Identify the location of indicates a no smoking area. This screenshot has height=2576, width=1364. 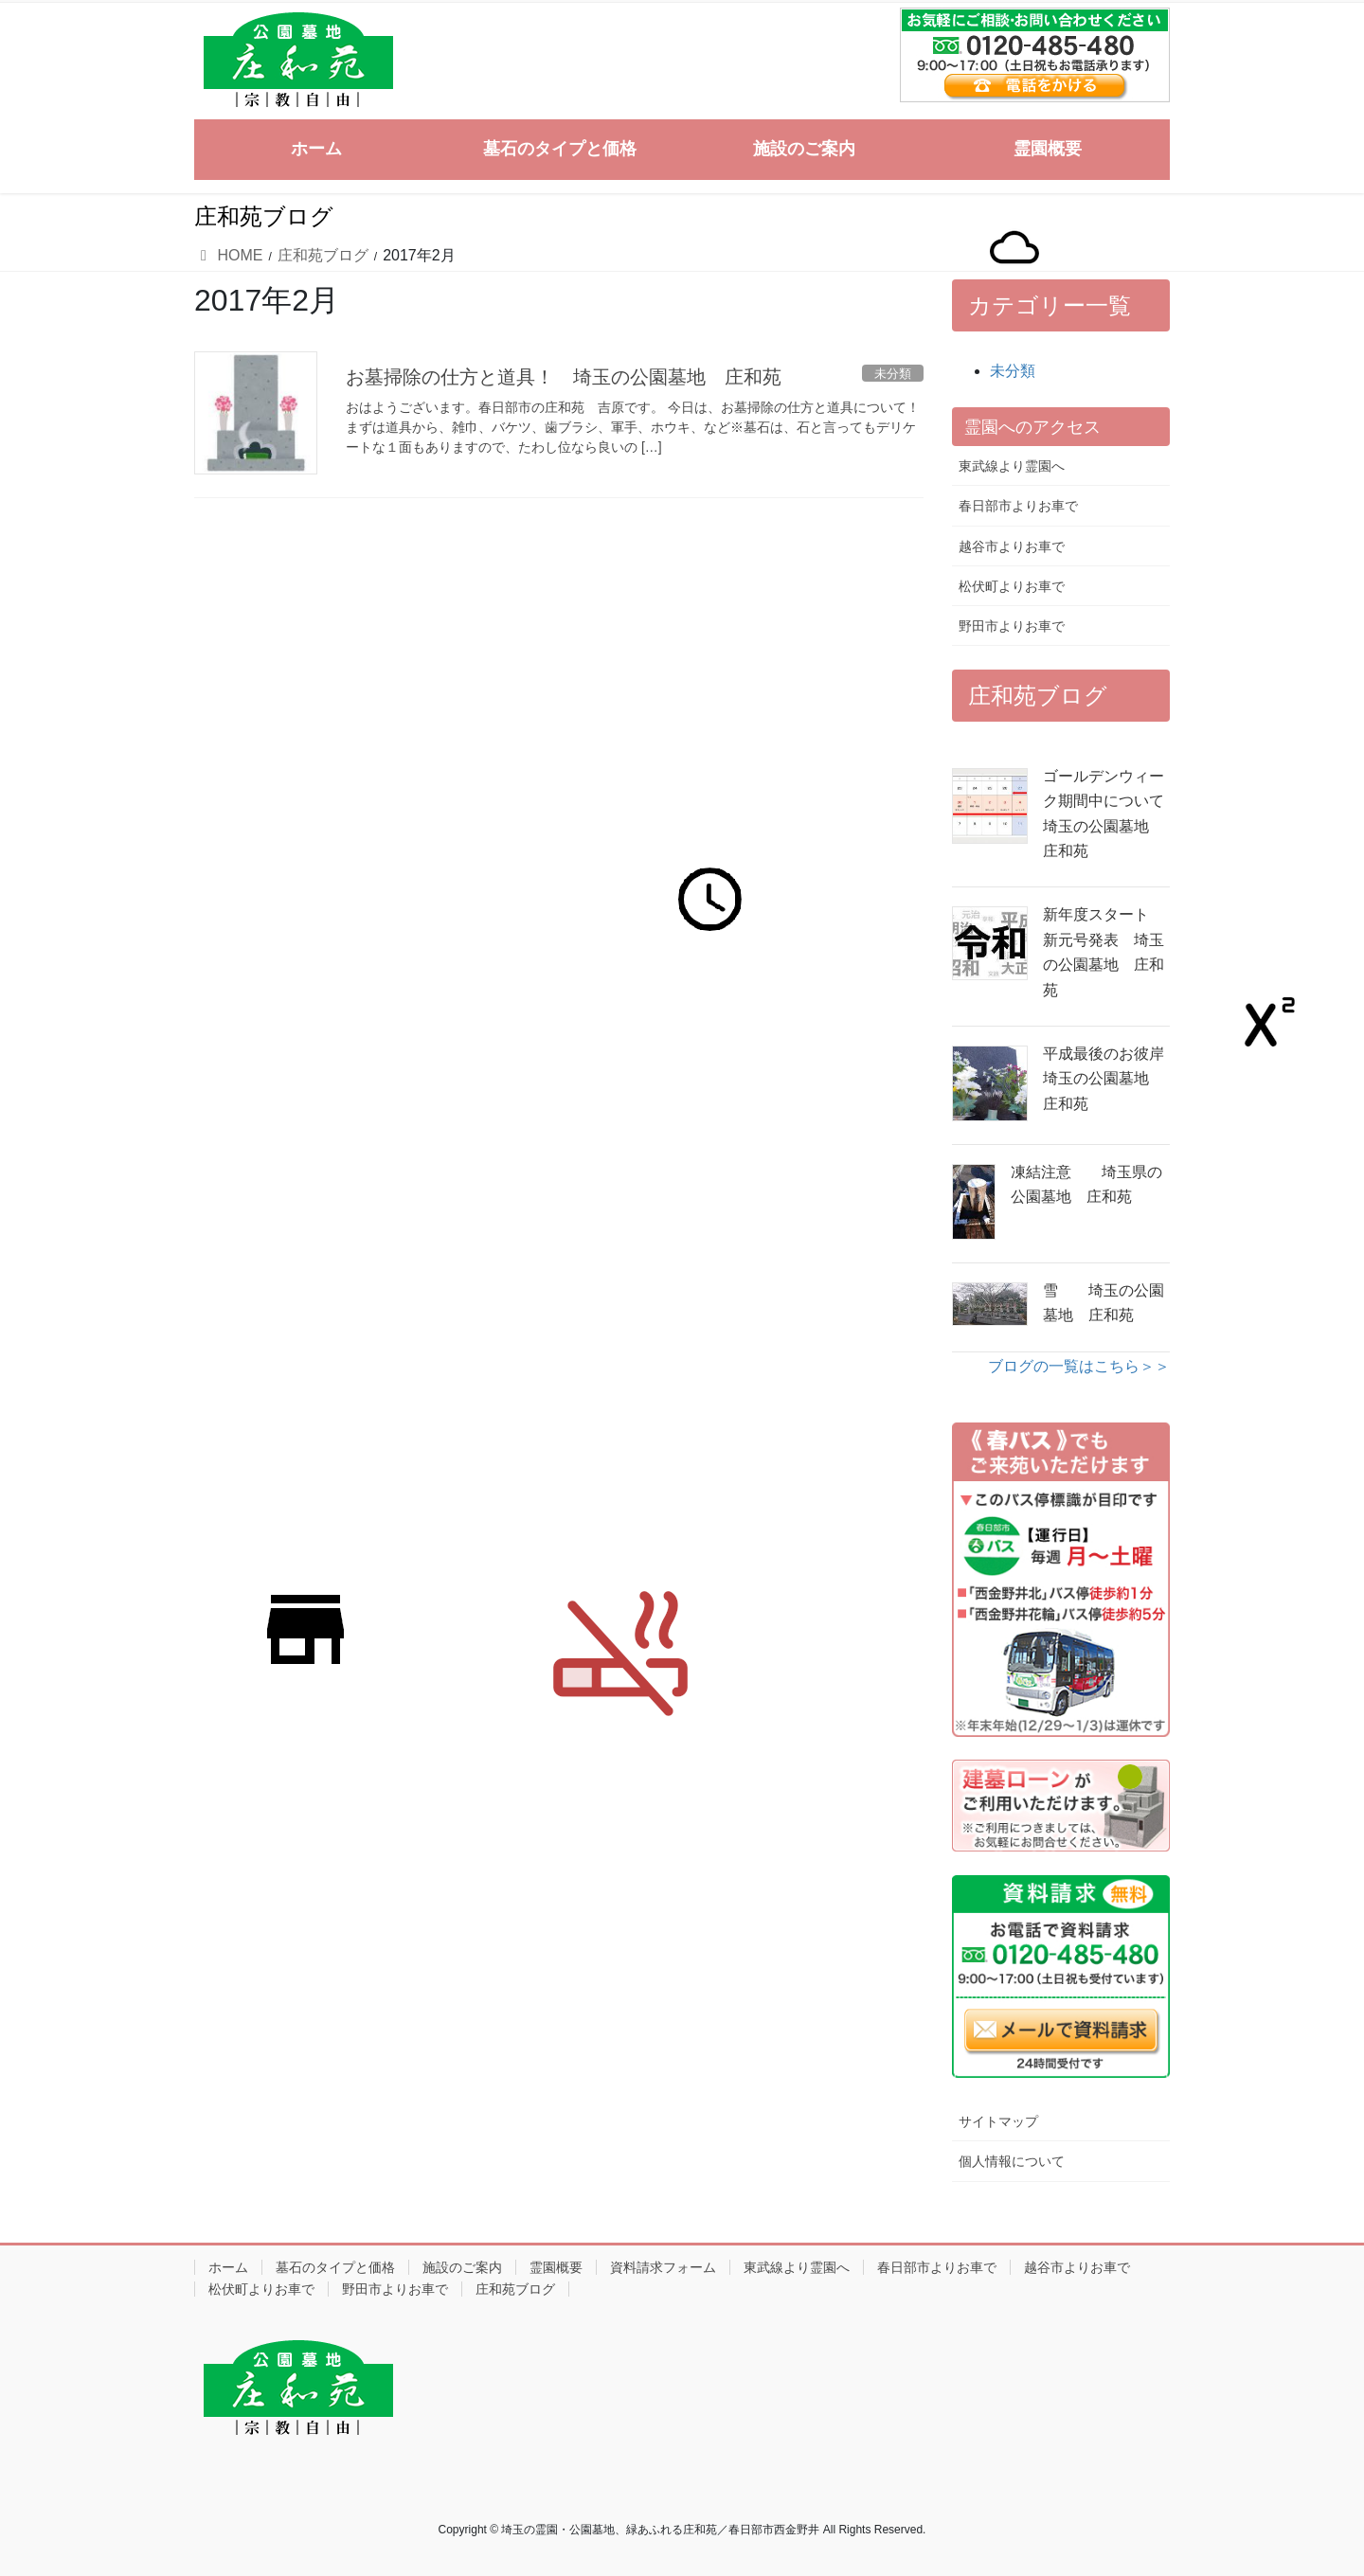
(620, 1658).